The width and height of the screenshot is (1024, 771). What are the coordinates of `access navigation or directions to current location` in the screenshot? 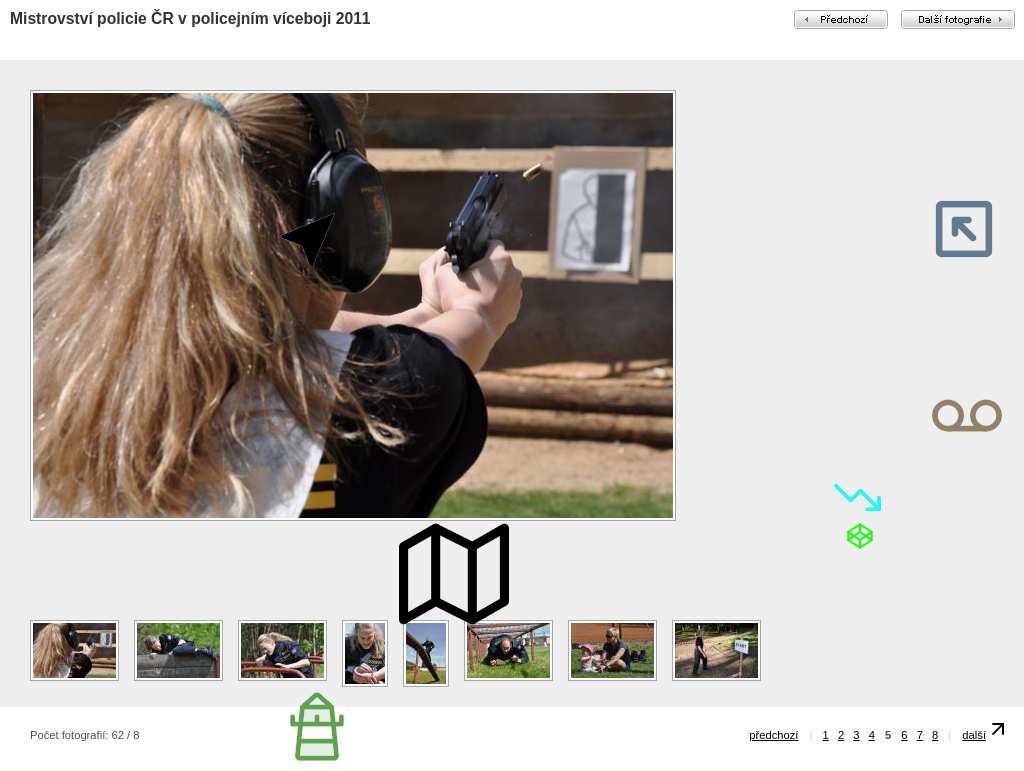 It's located at (308, 239).